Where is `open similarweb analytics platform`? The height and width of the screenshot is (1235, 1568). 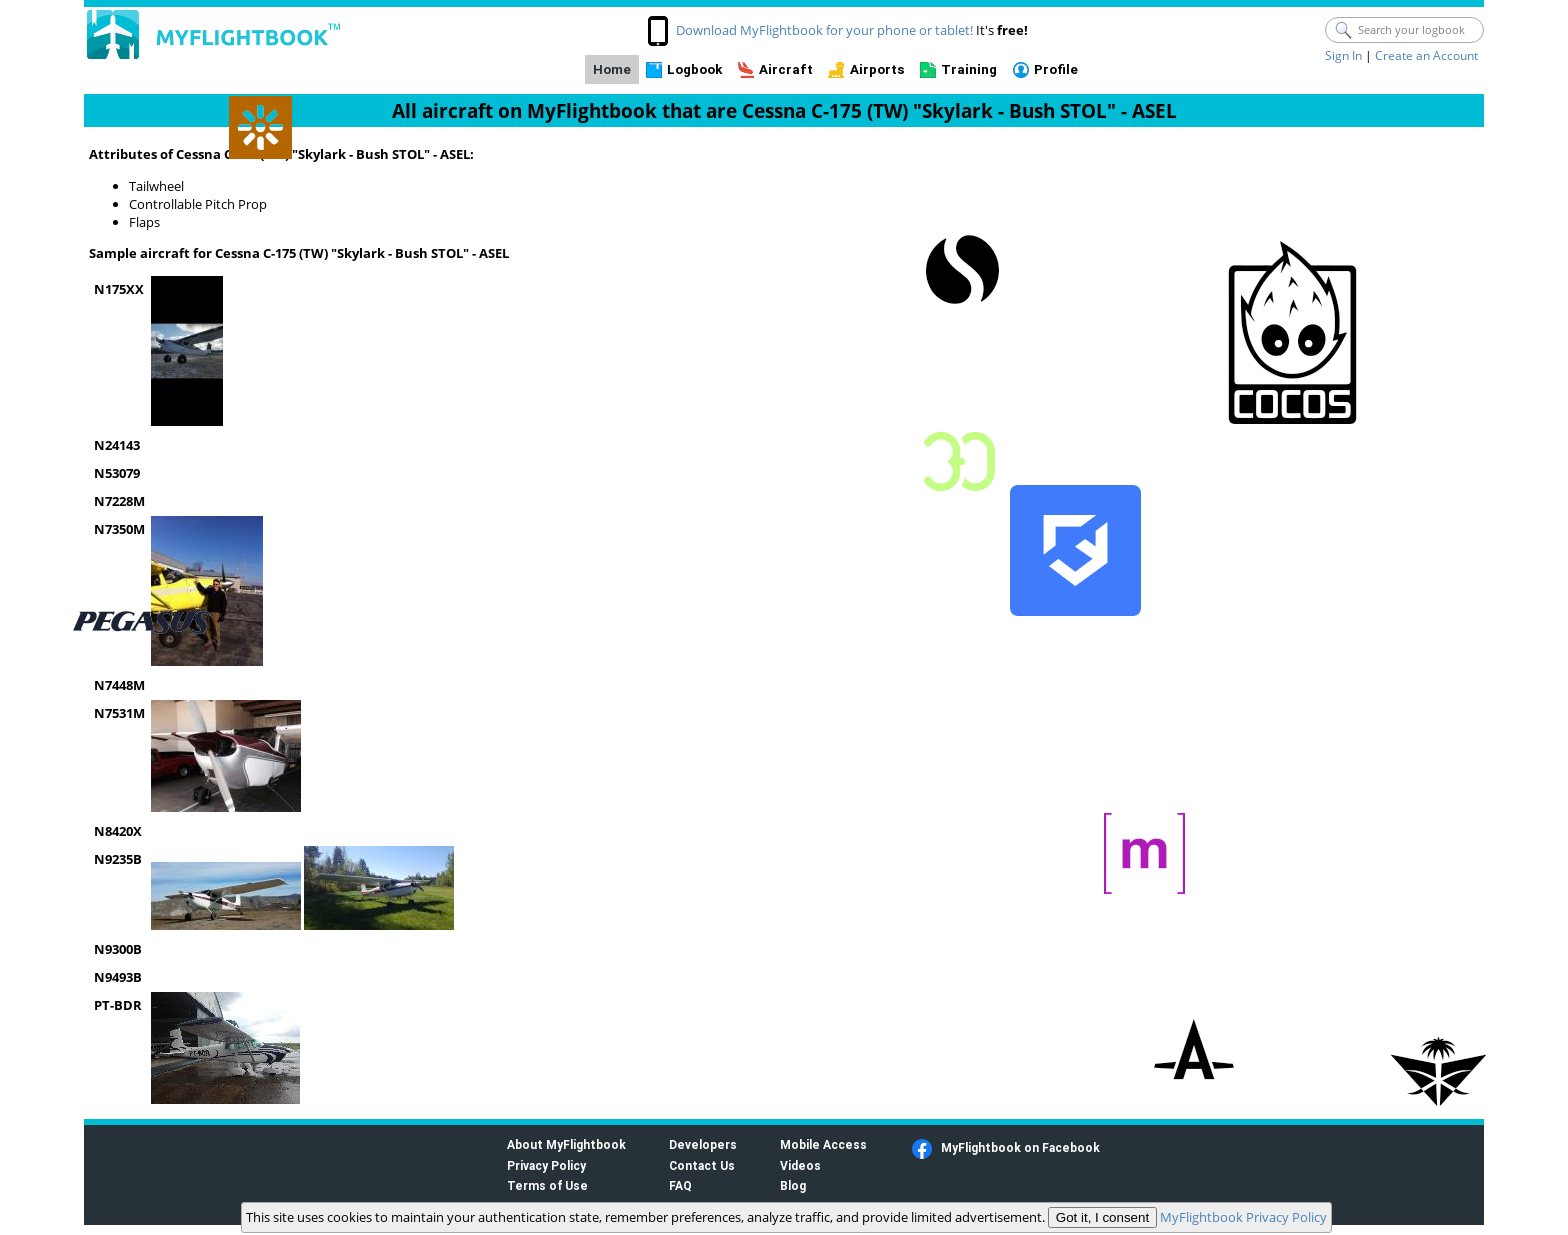
open similarweb analytics platform is located at coordinates (962, 269).